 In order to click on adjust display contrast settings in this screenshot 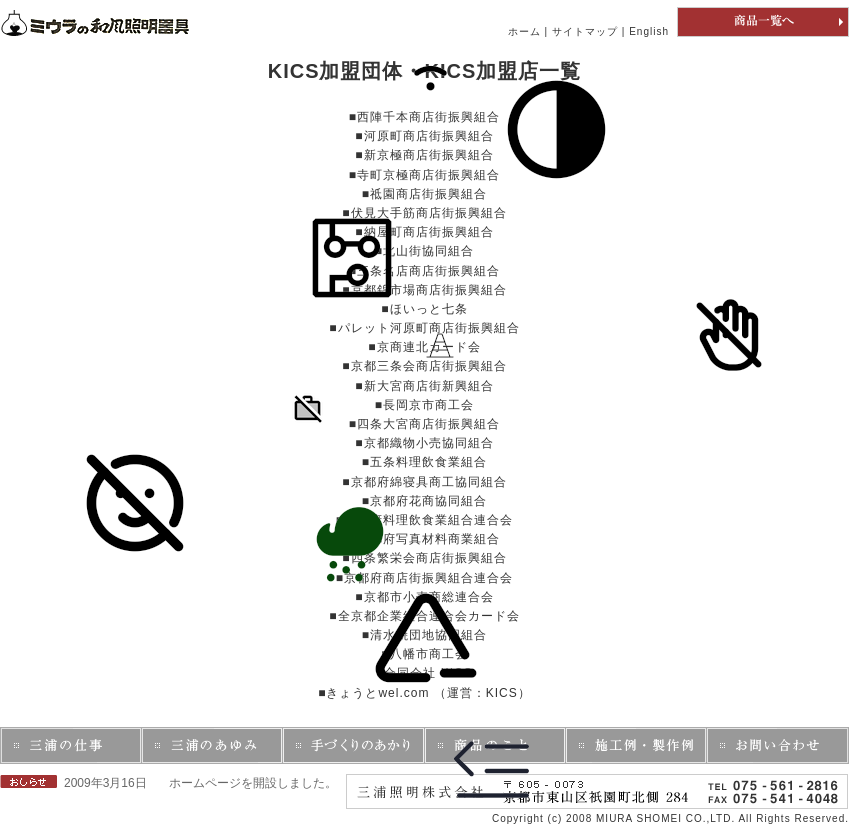, I will do `click(556, 129)`.